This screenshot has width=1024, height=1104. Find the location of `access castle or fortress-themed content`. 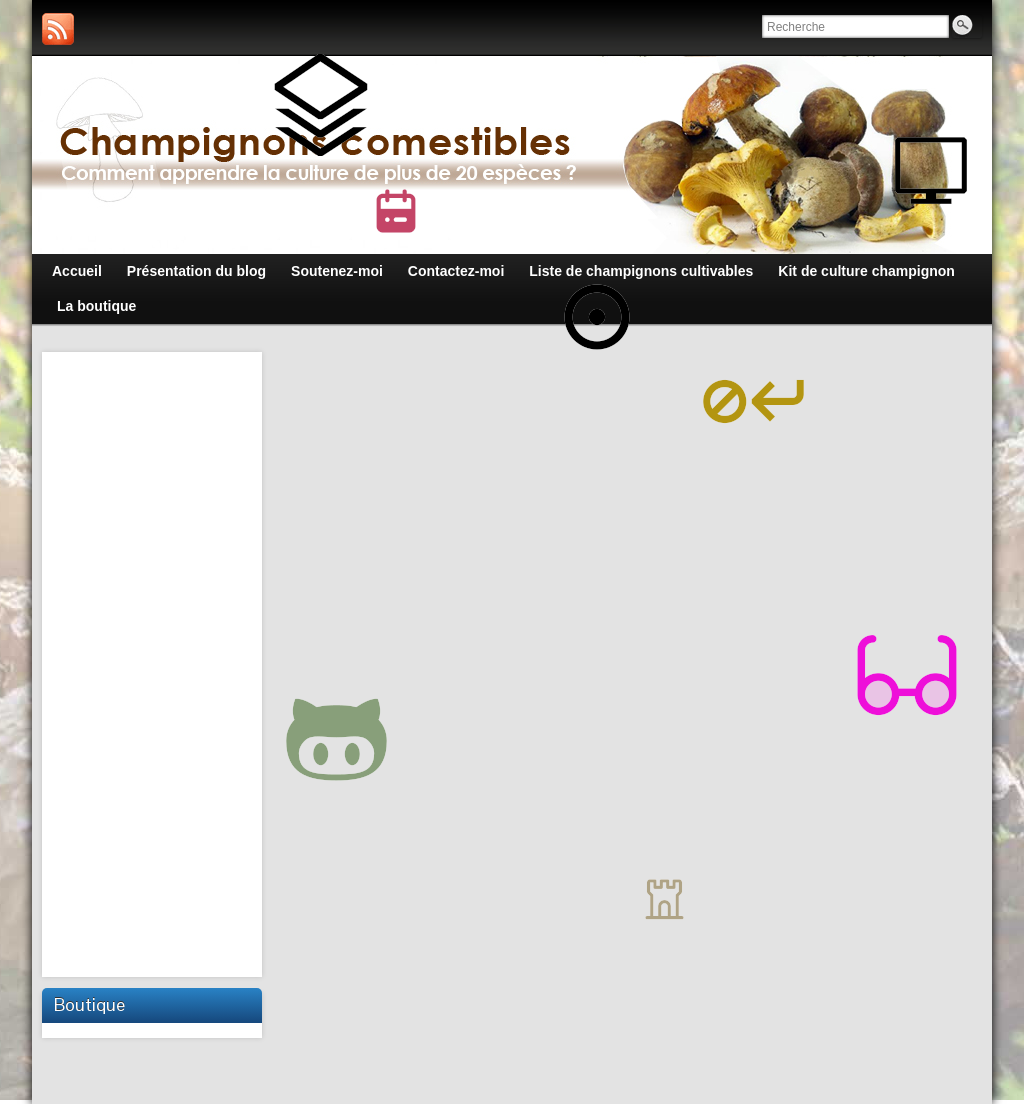

access castle or fortress-themed content is located at coordinates (664, 898).